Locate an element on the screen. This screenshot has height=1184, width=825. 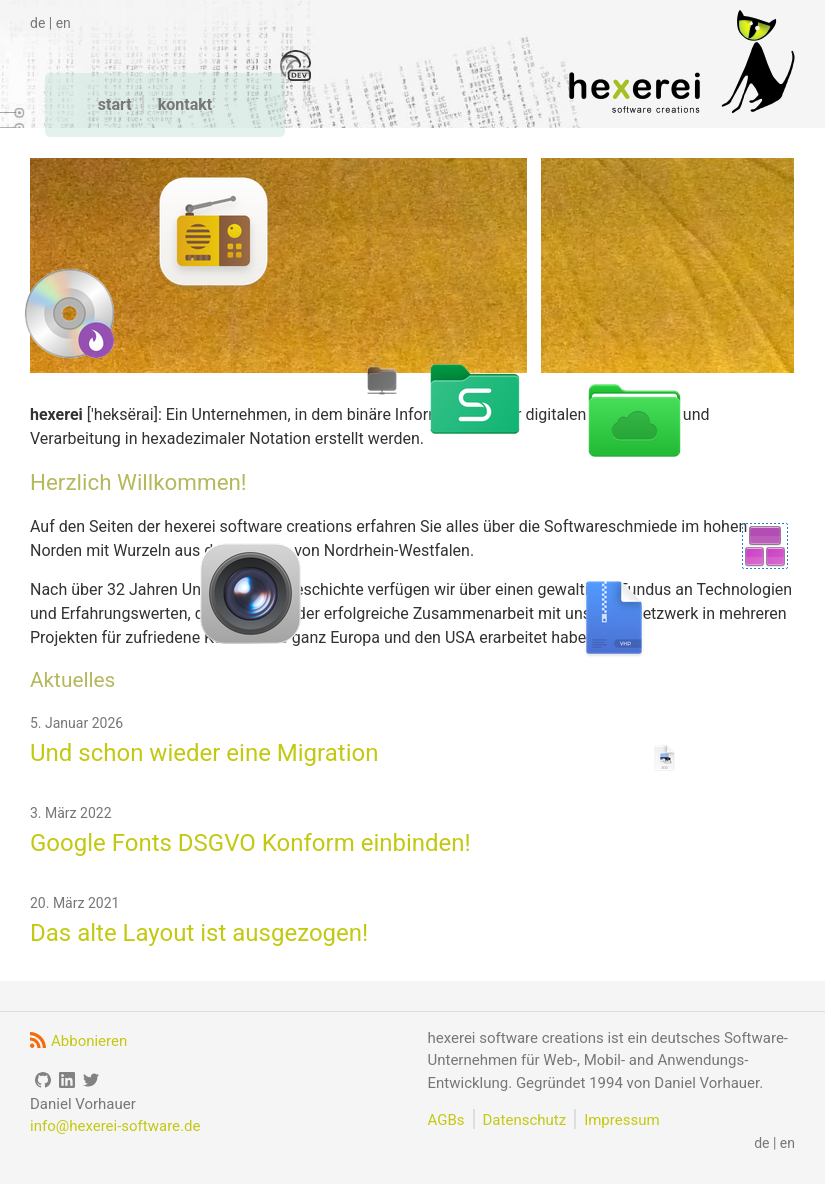
select all items in the current view is located at coordinates (765, 546).